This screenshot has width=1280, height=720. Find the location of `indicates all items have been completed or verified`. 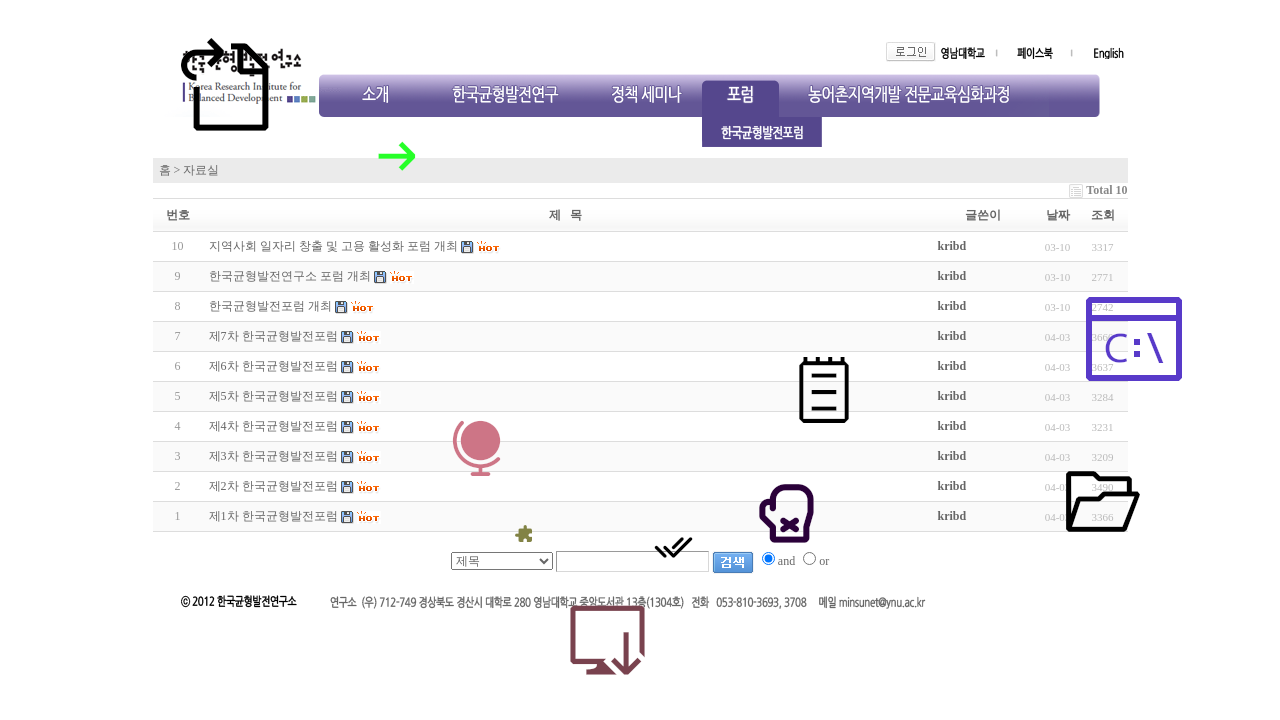

indicates all items have been completed or verified is located at coordinates (673, 547).